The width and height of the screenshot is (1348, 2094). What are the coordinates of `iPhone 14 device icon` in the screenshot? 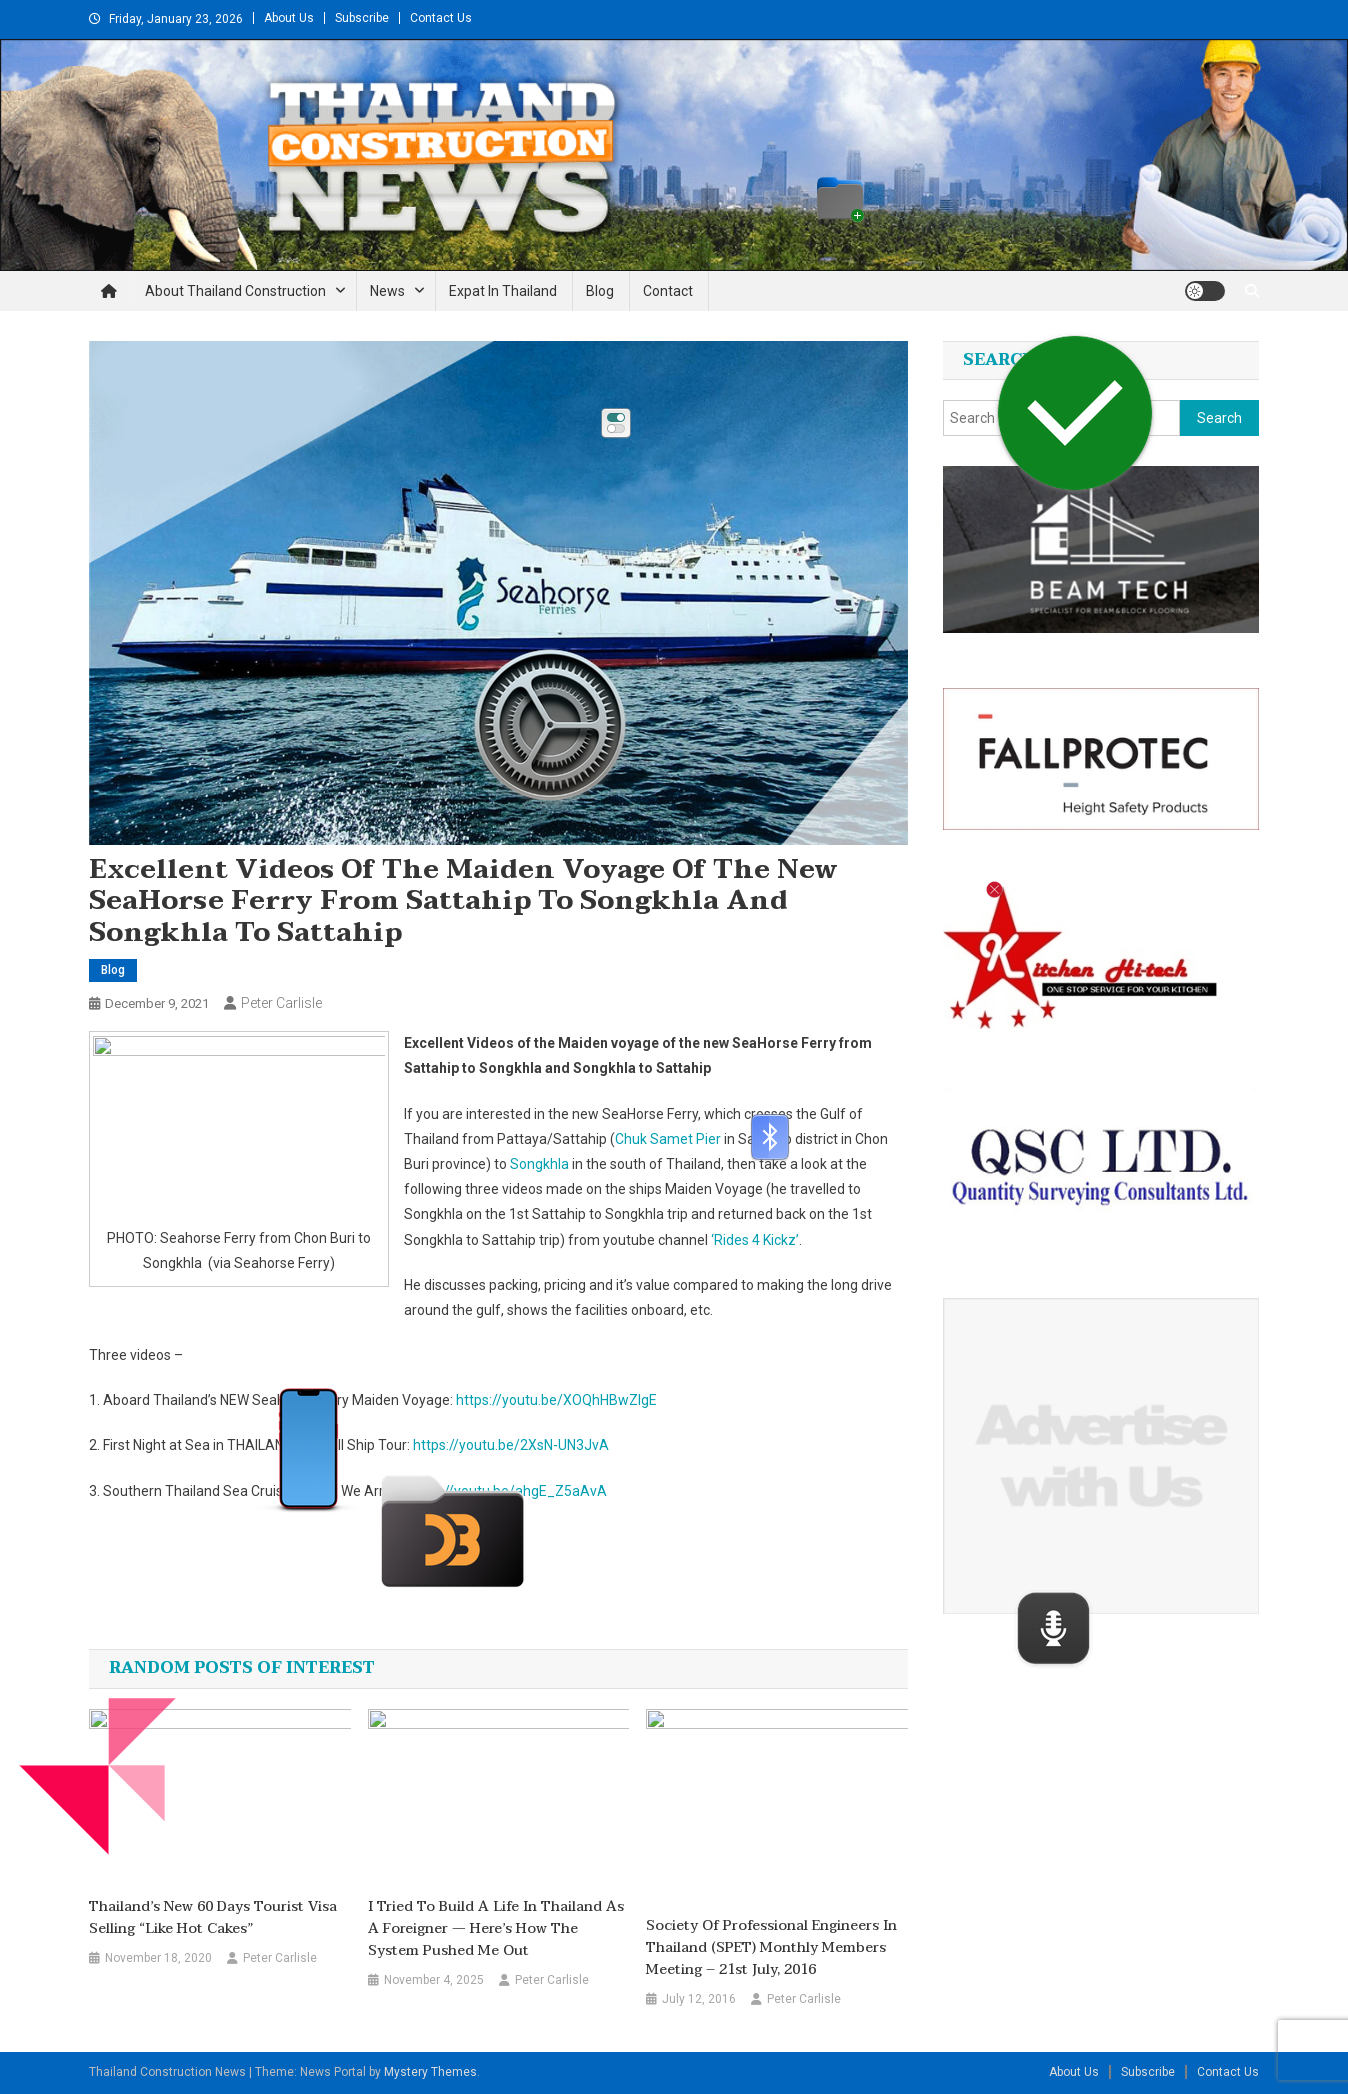 It's located at (308, 1450).